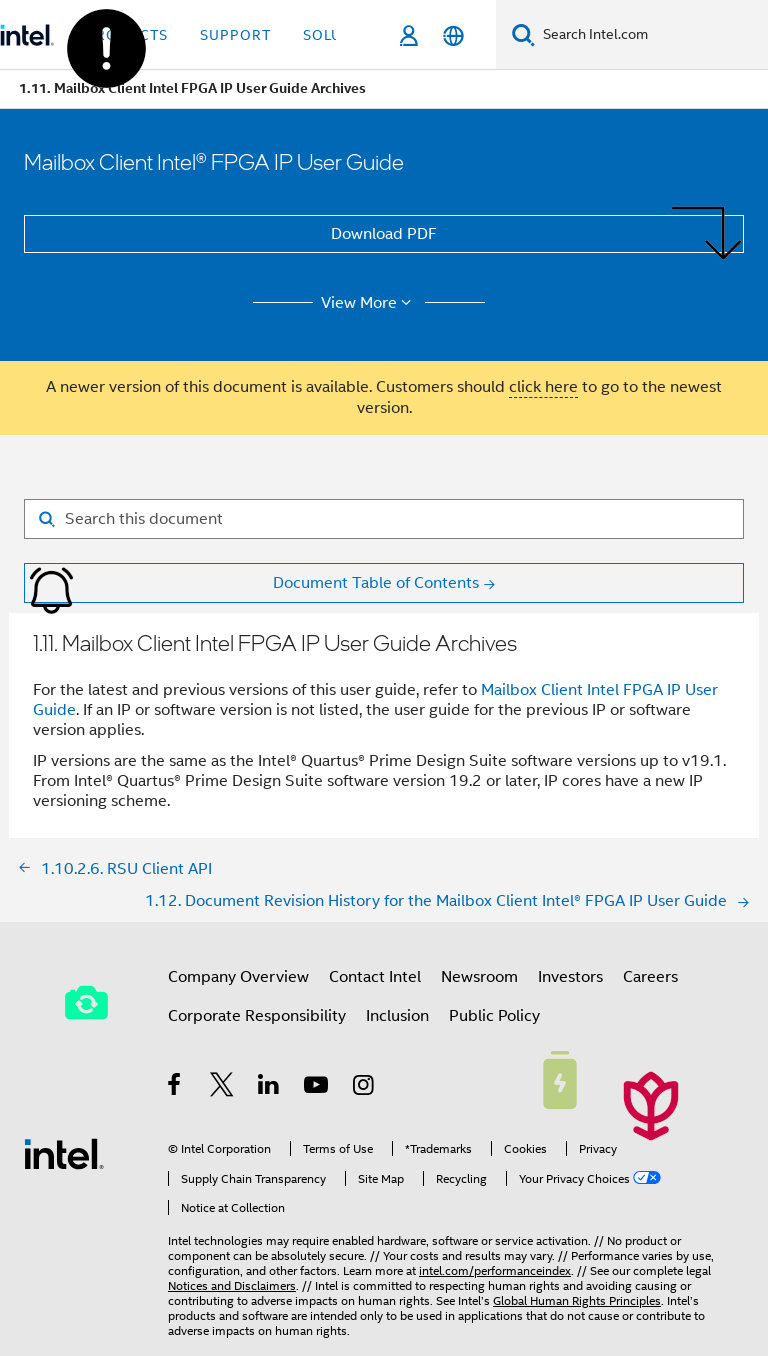 This screenshot has height=1356, width=768. What do you see at coordinates (706, 230) in the screenshot?
I see `move content right then down` at bounding box center [706, 230].